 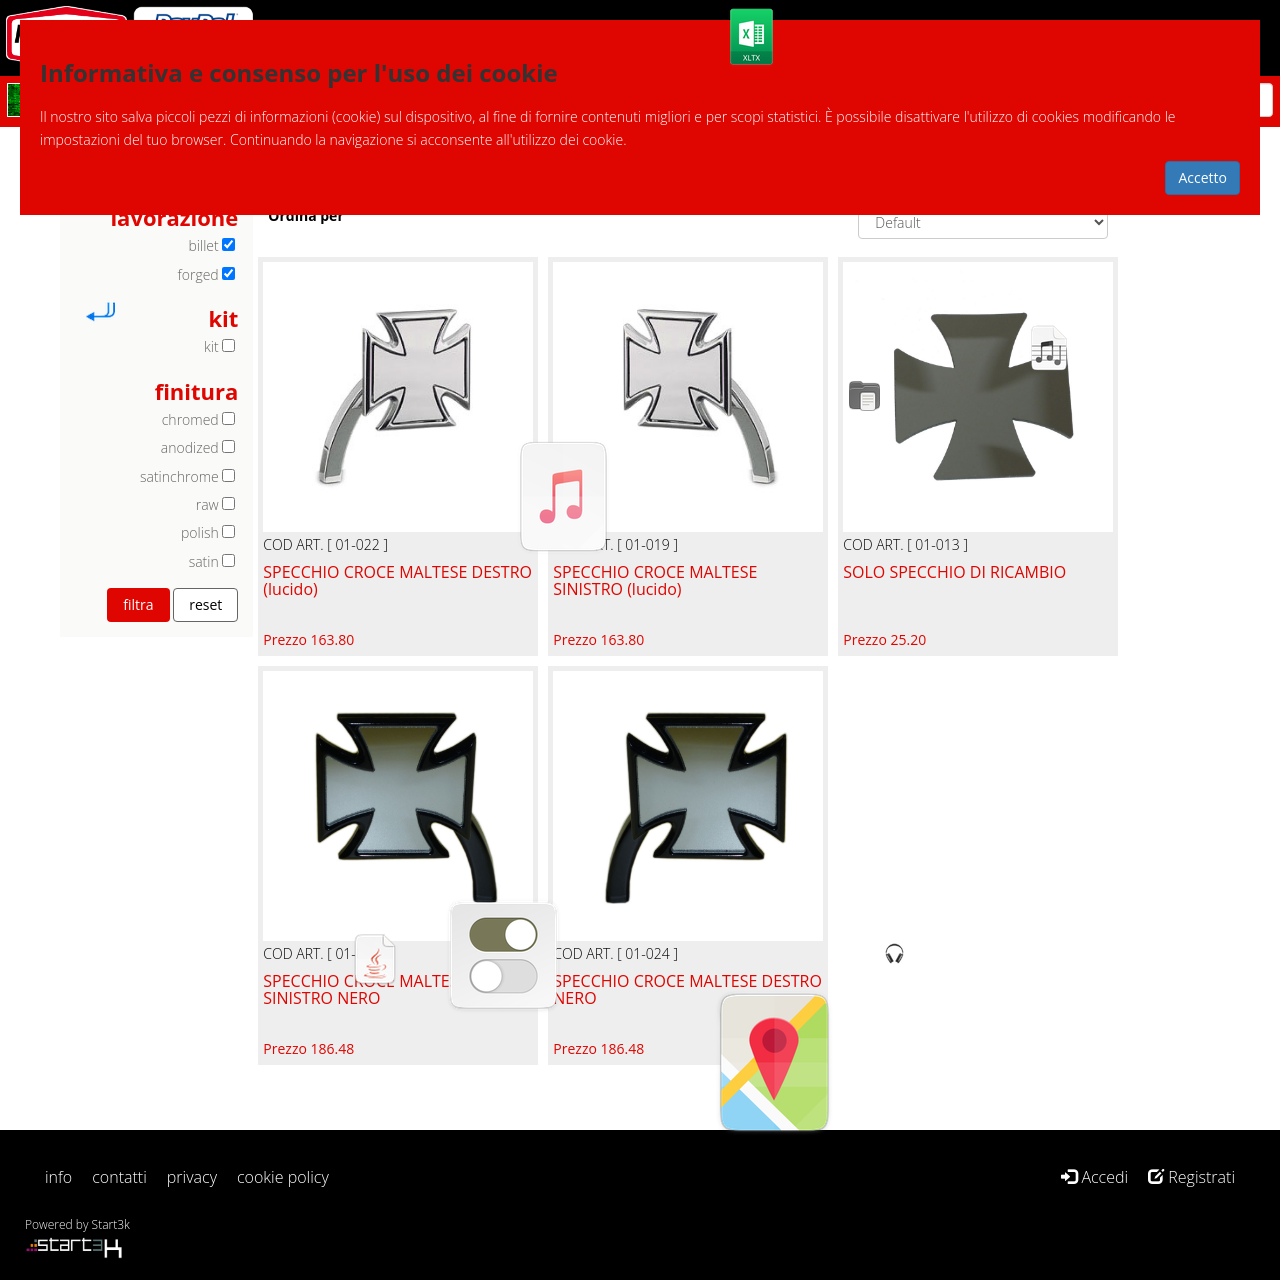 What do you see at coordinates (503, 955) in the screenshot?
I see `open system settings or preferences` at bounding box center [503, 955].